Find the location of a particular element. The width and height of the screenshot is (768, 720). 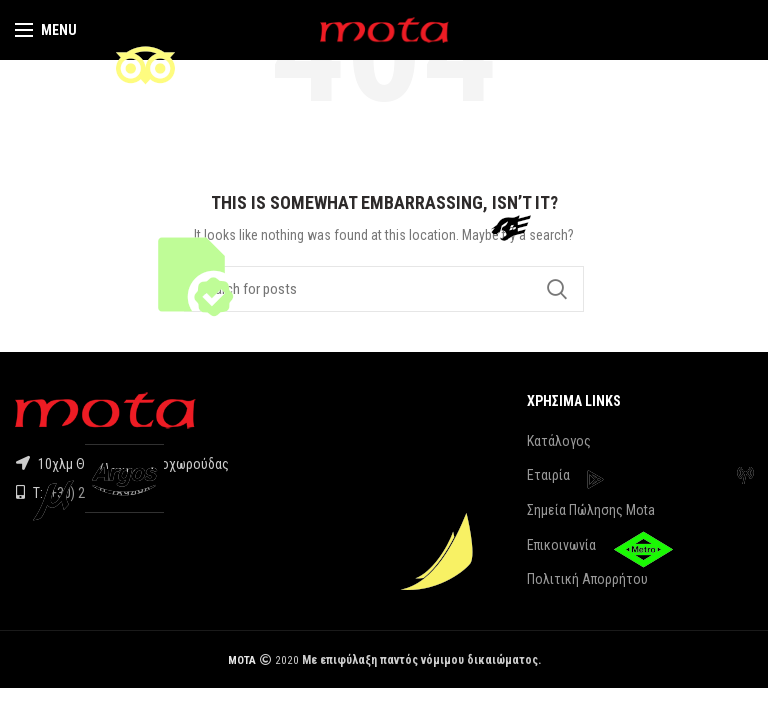

Argos retailer logo is located at coordinates (124, 478).